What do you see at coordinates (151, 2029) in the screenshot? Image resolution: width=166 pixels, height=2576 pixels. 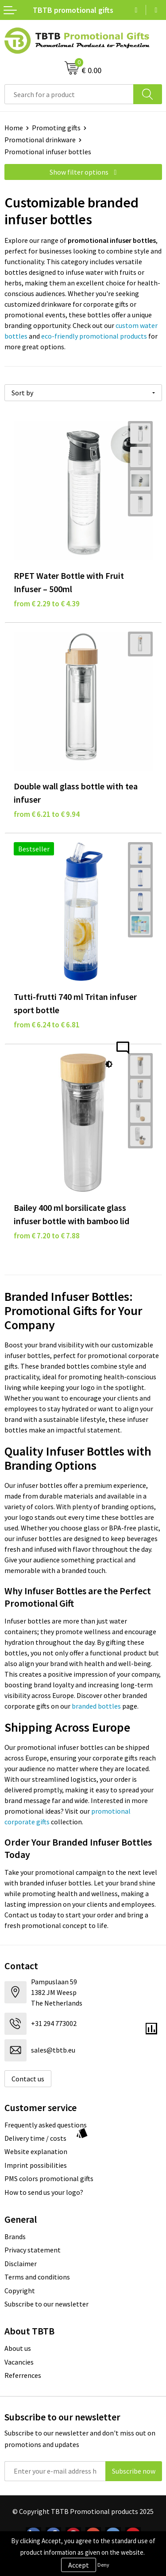 I see `insert a chart or graph into a document` at bounding box center [151, 2029].